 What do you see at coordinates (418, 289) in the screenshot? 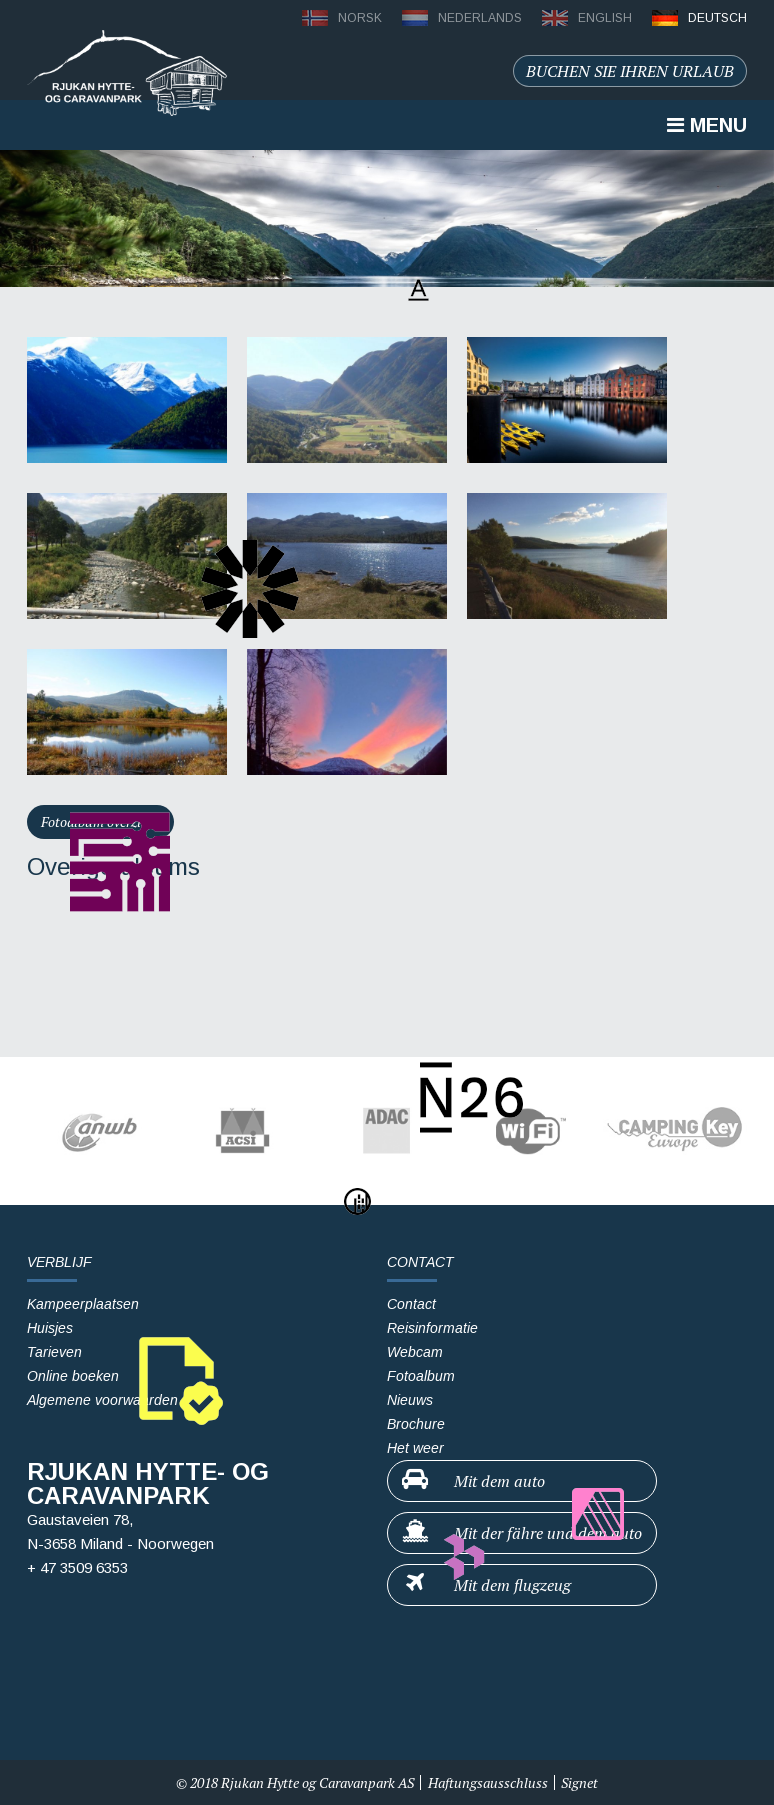
I see `change text color` at bounding box center [418, 289].